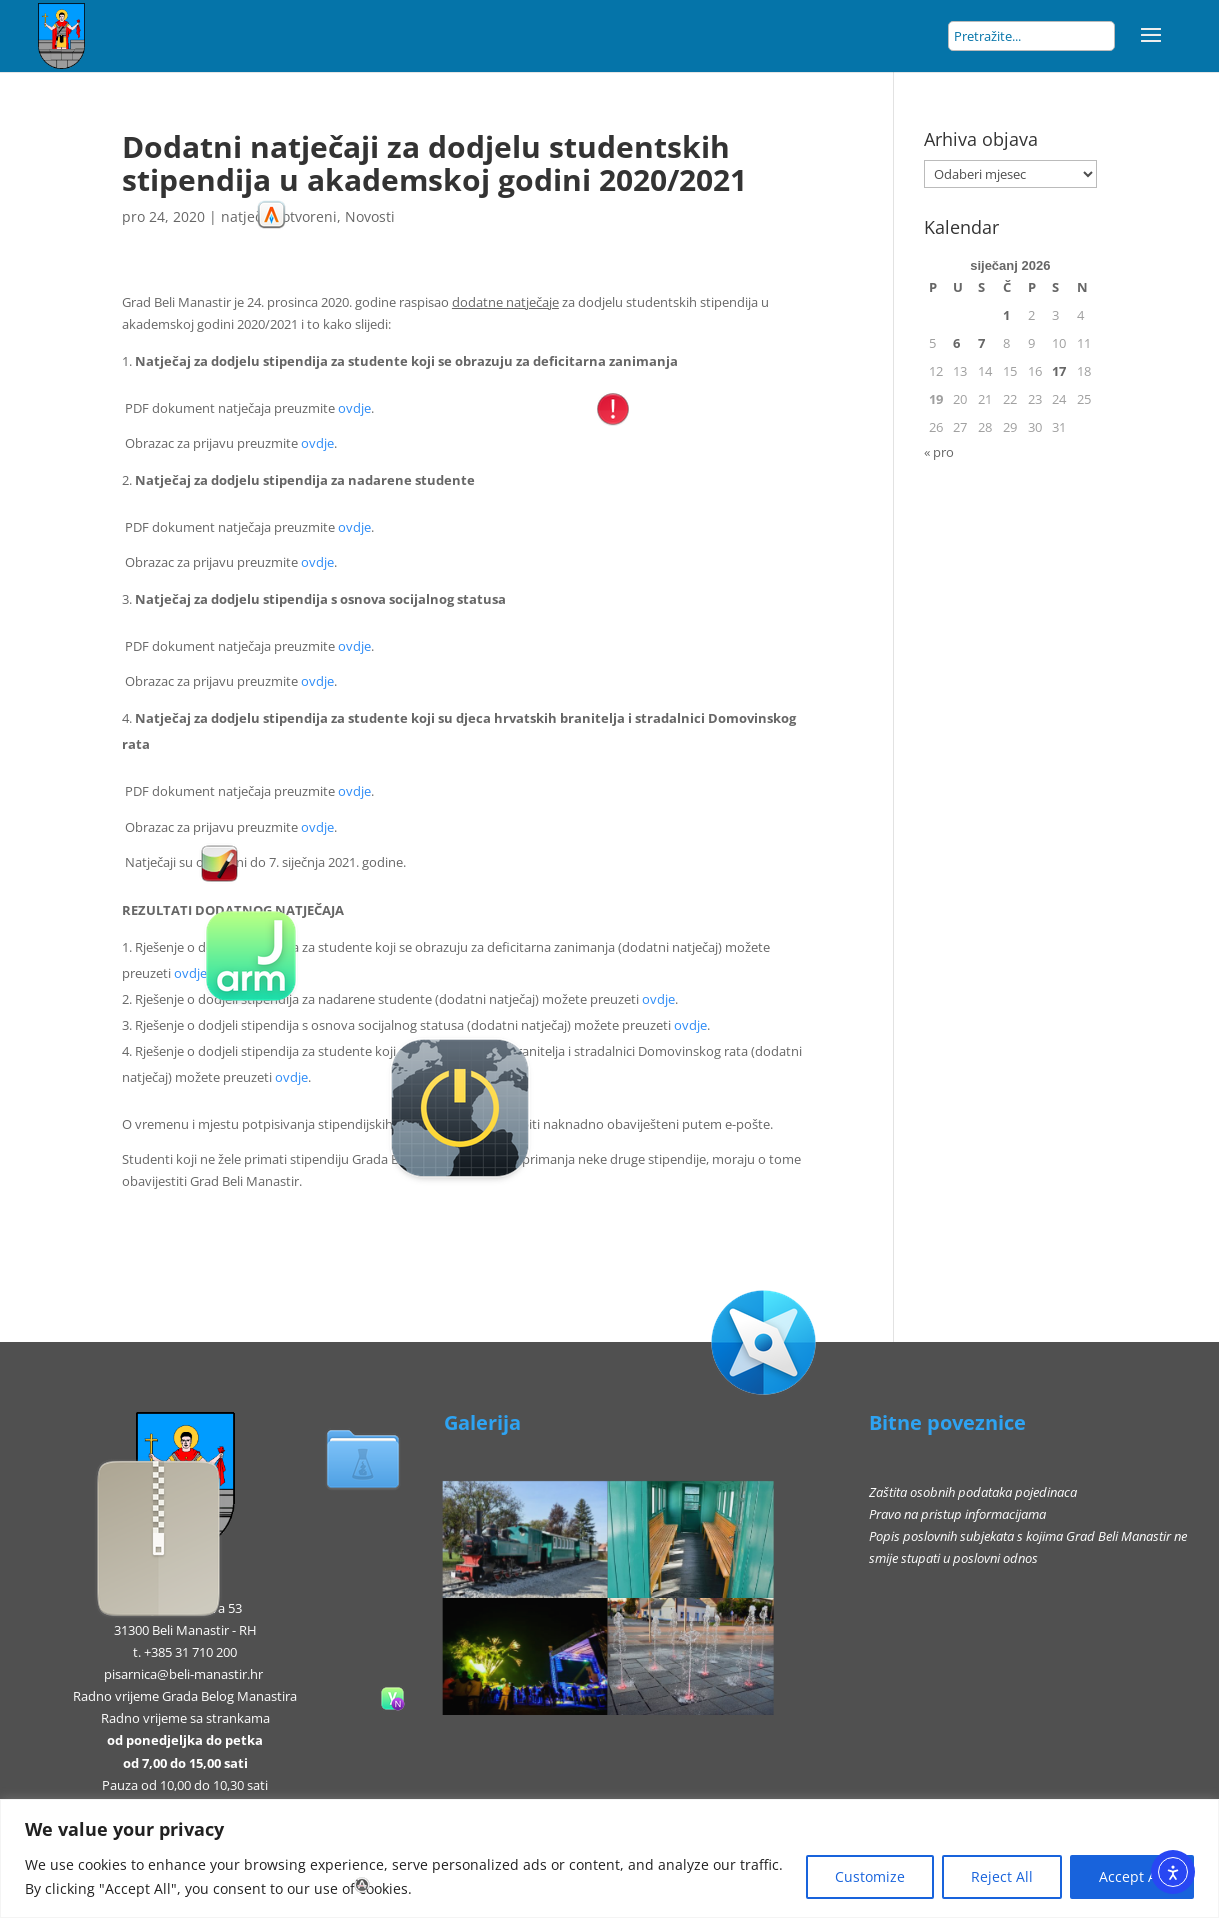 This screenshot has height=1918, width=1219. Describe the element at coordinates (613, 409) in the screenshot. I see `indicates an application error or crash` at that location.